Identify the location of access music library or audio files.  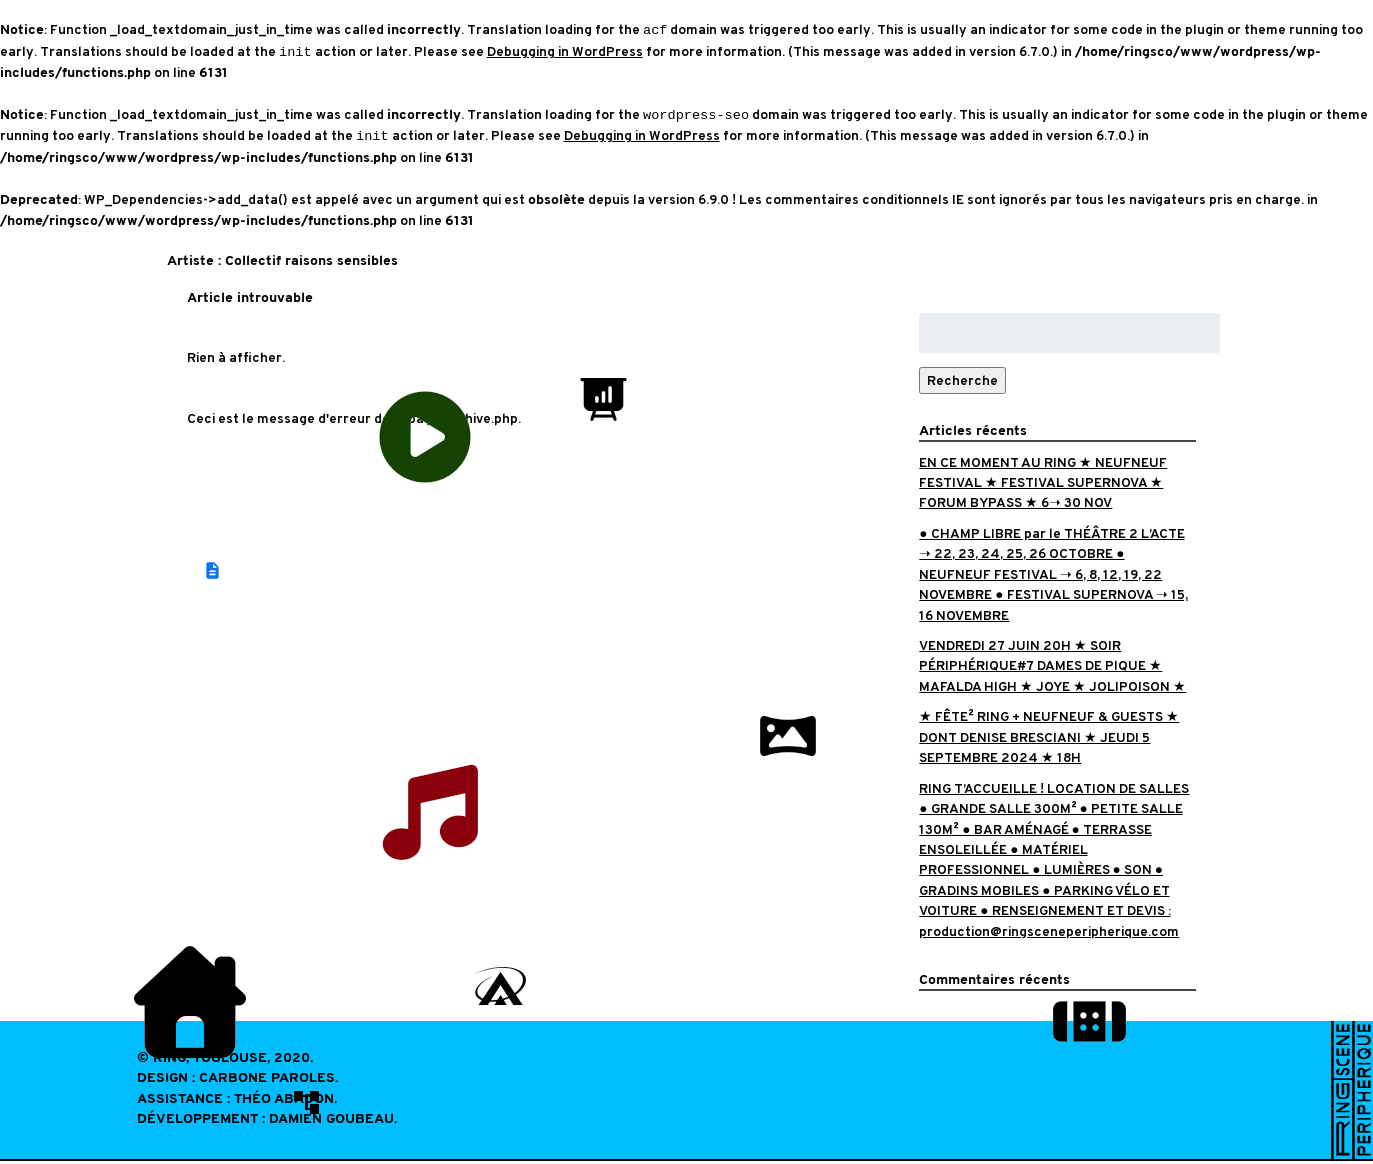
(433, 815).